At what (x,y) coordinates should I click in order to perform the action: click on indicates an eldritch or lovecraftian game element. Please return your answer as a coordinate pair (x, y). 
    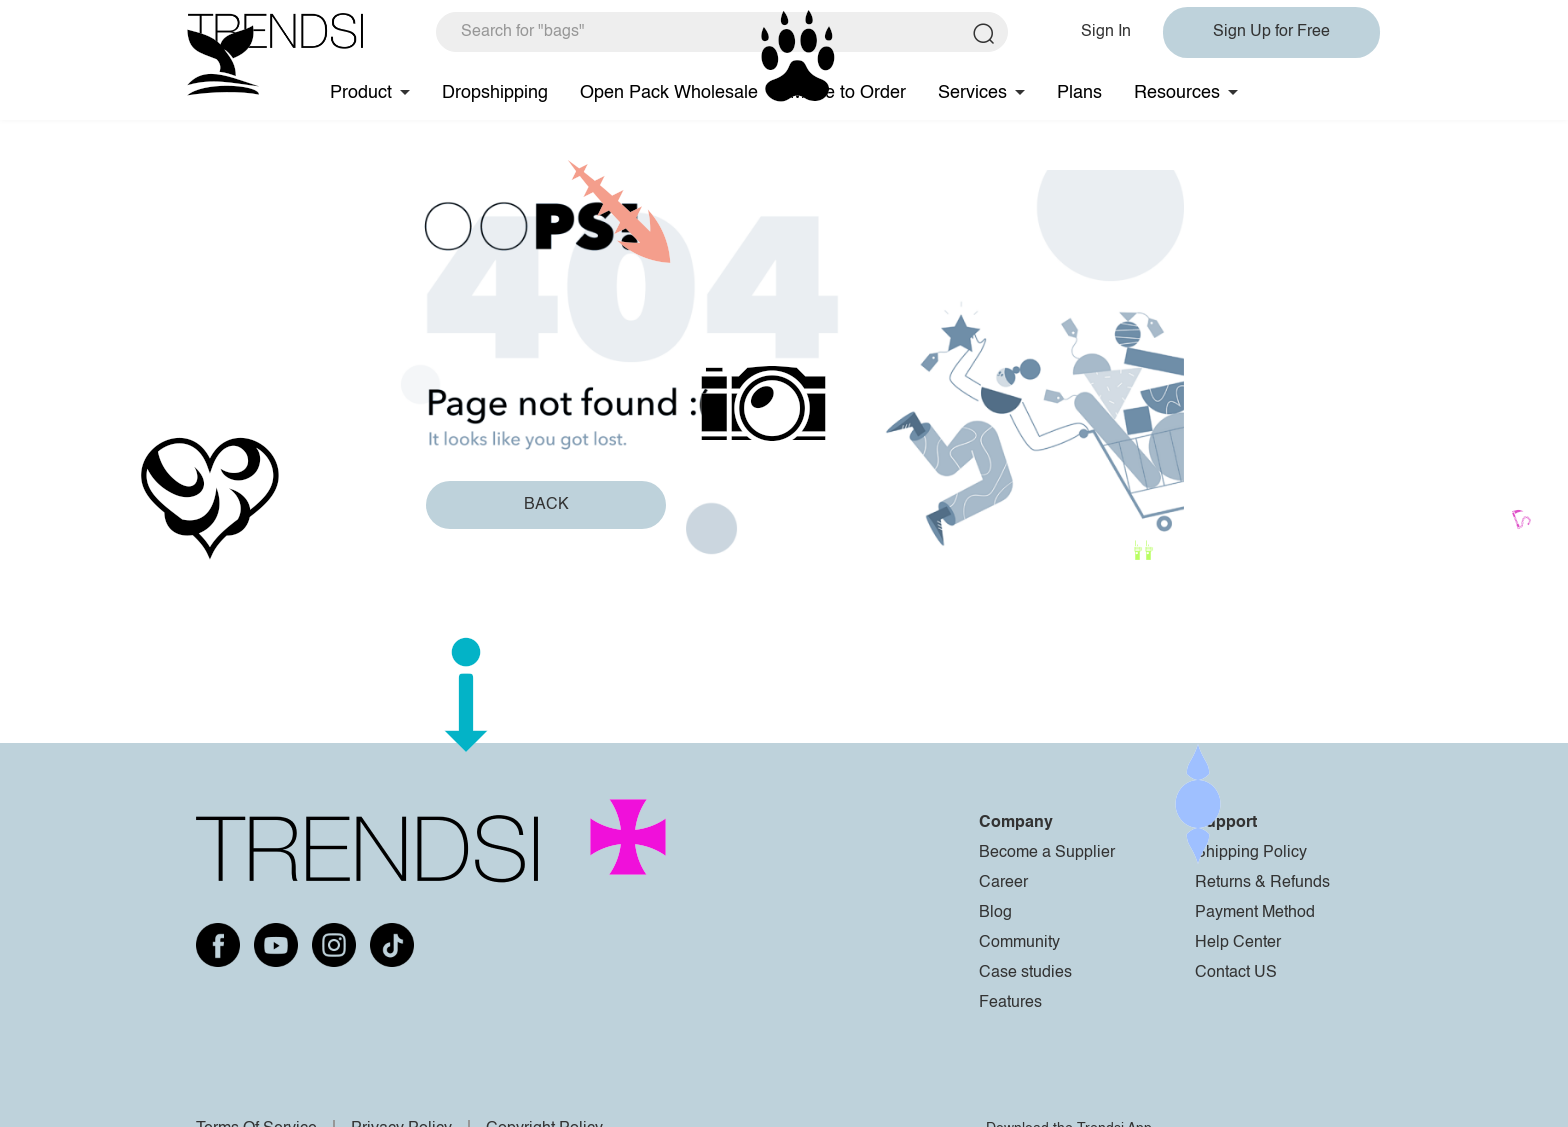
    Looking at the image, I should click on (210, 495).